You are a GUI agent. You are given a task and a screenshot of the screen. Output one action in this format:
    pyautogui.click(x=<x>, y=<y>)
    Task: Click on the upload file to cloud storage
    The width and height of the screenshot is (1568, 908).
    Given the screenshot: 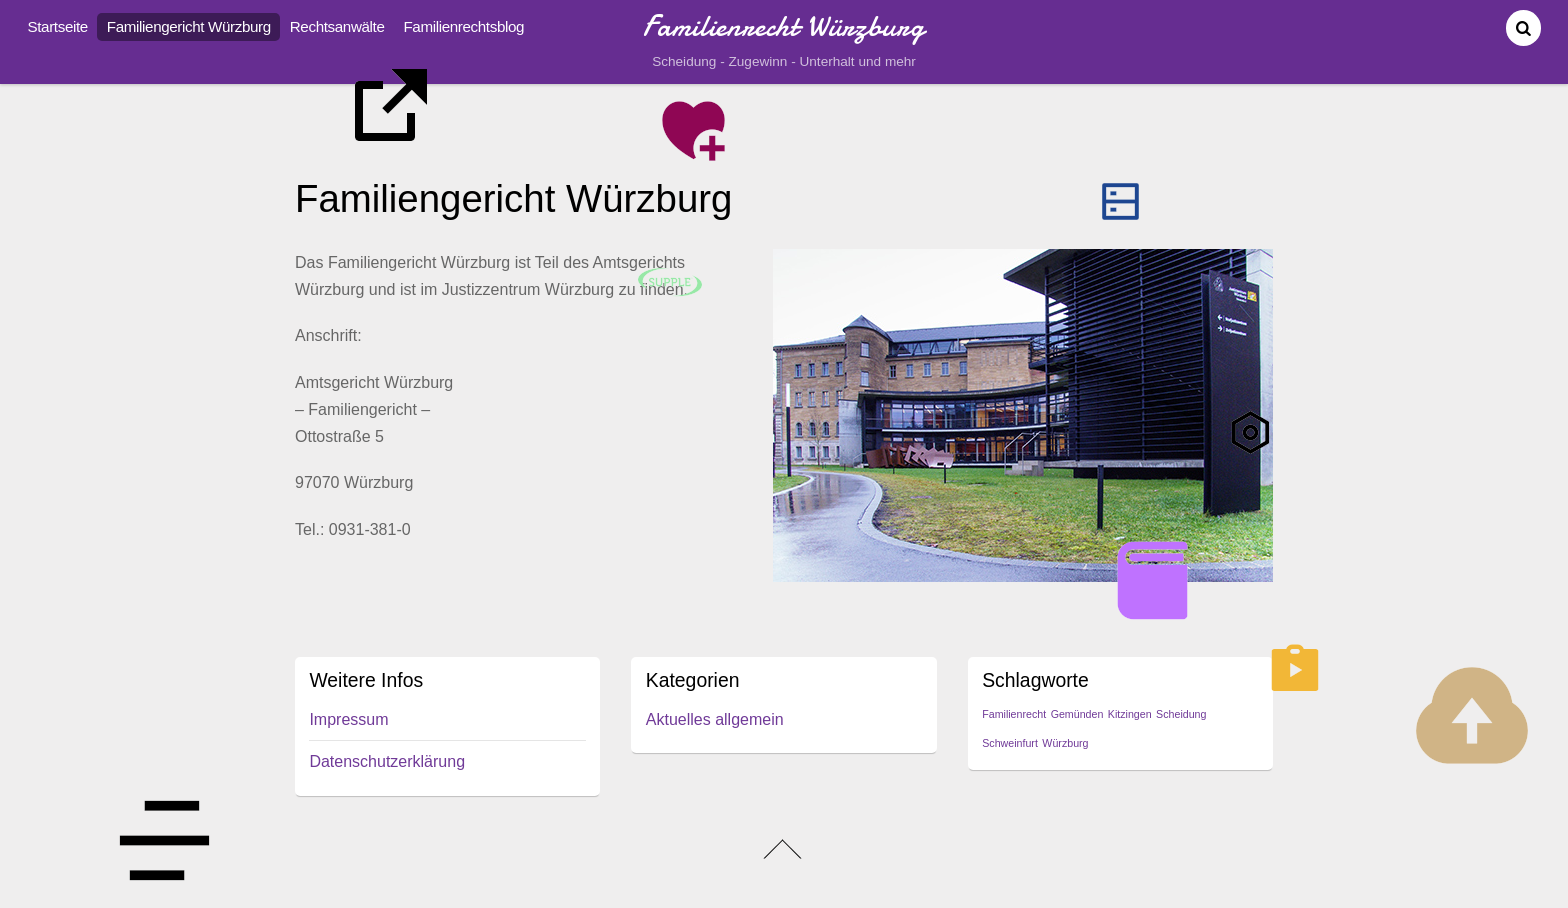 What is the action you would take?
    pyautogui.click(x=1472, y=718)
    